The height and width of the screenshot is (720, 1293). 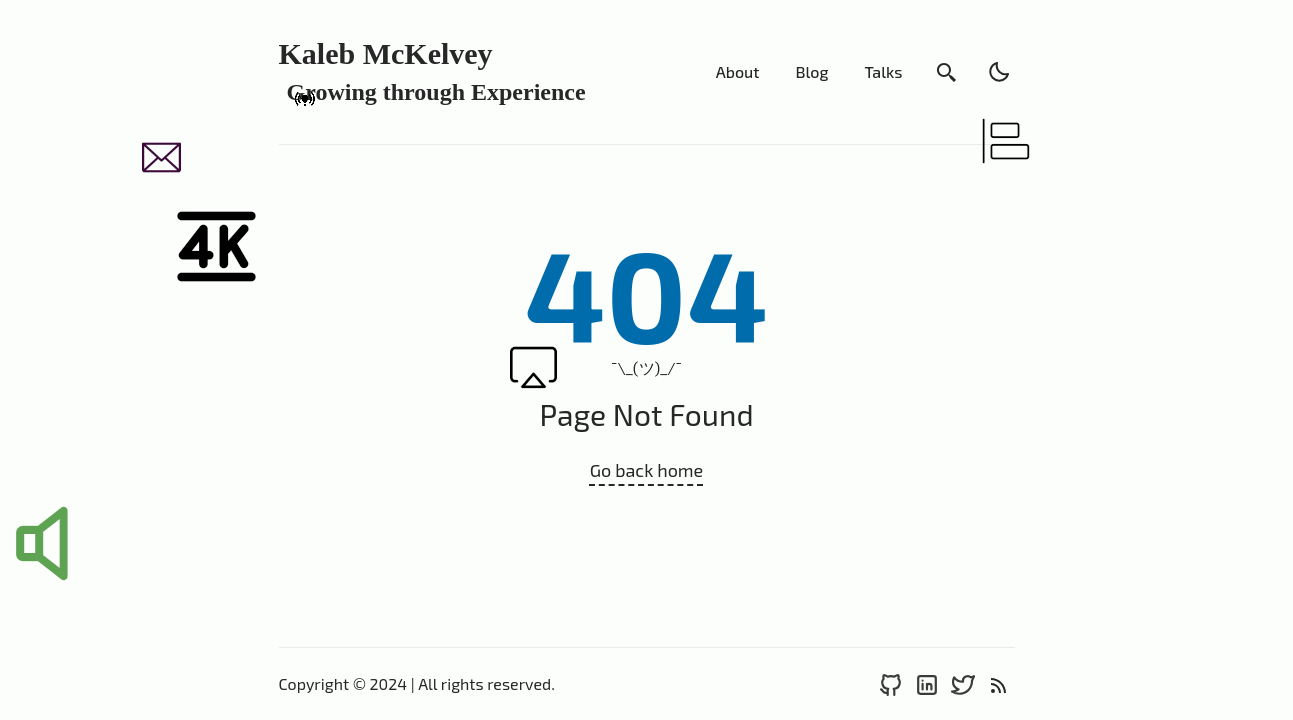 I want to click on indicates 4K video resolution available, so click(x=216, y=246).